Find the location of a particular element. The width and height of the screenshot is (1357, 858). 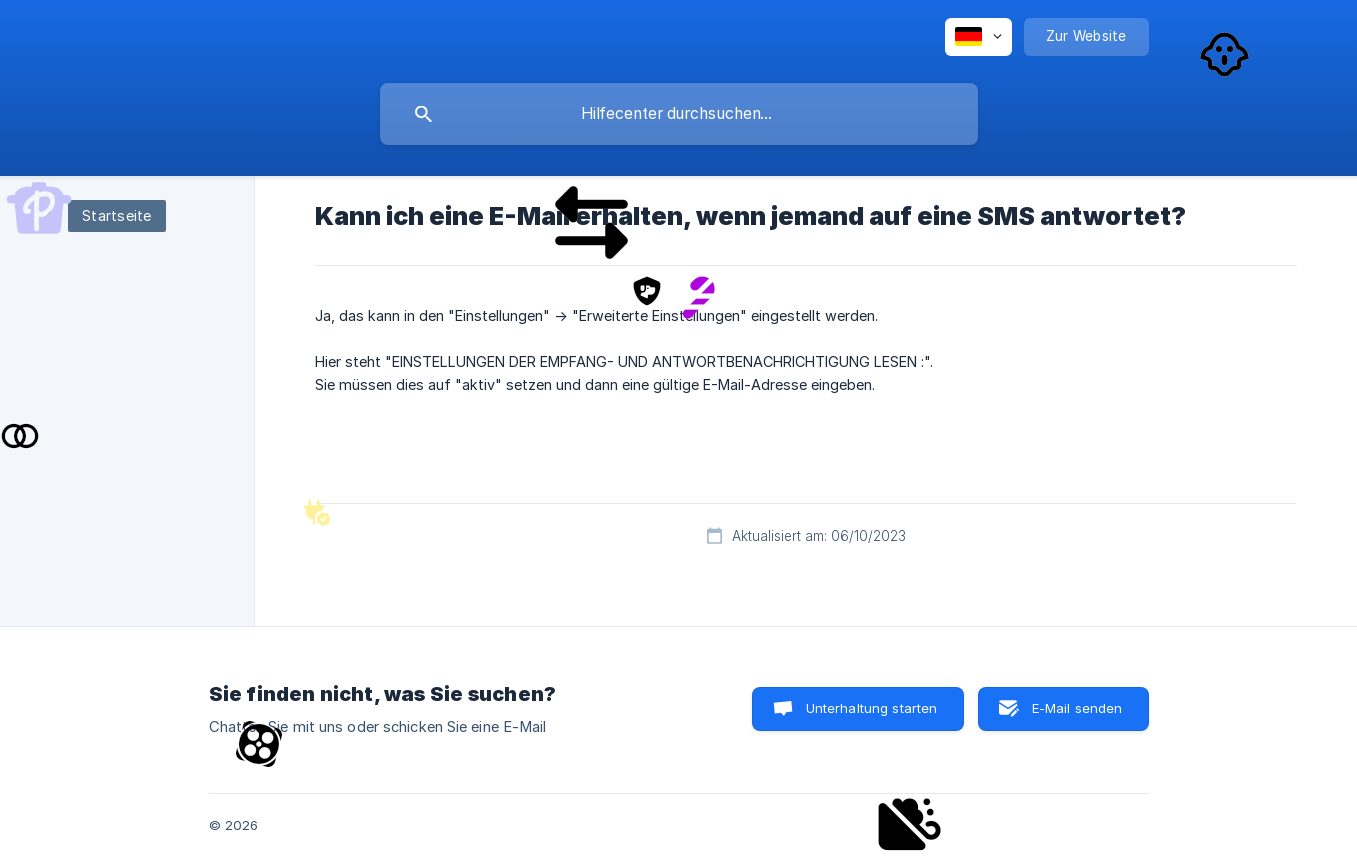

open aparat video sharing app is located at coordinates (259, 744).